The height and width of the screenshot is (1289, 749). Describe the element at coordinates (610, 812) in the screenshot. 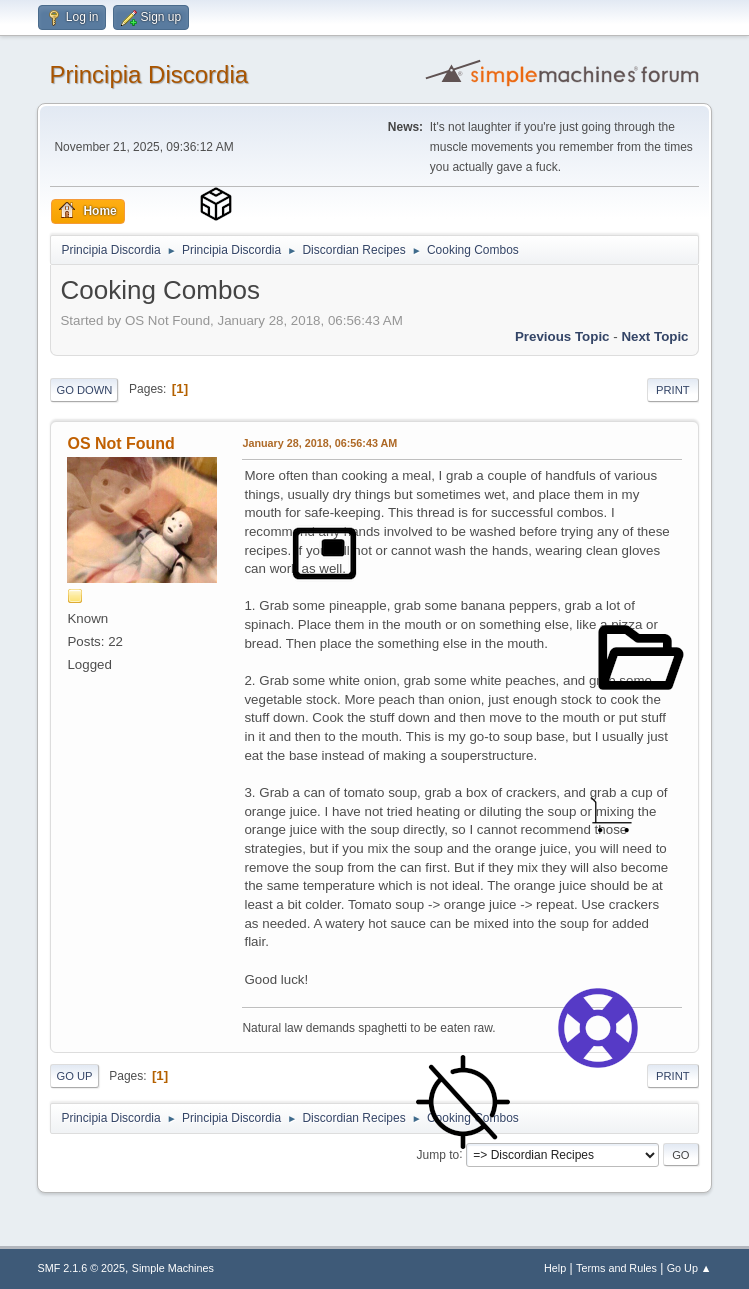

I see `view shopping cart` at that location.